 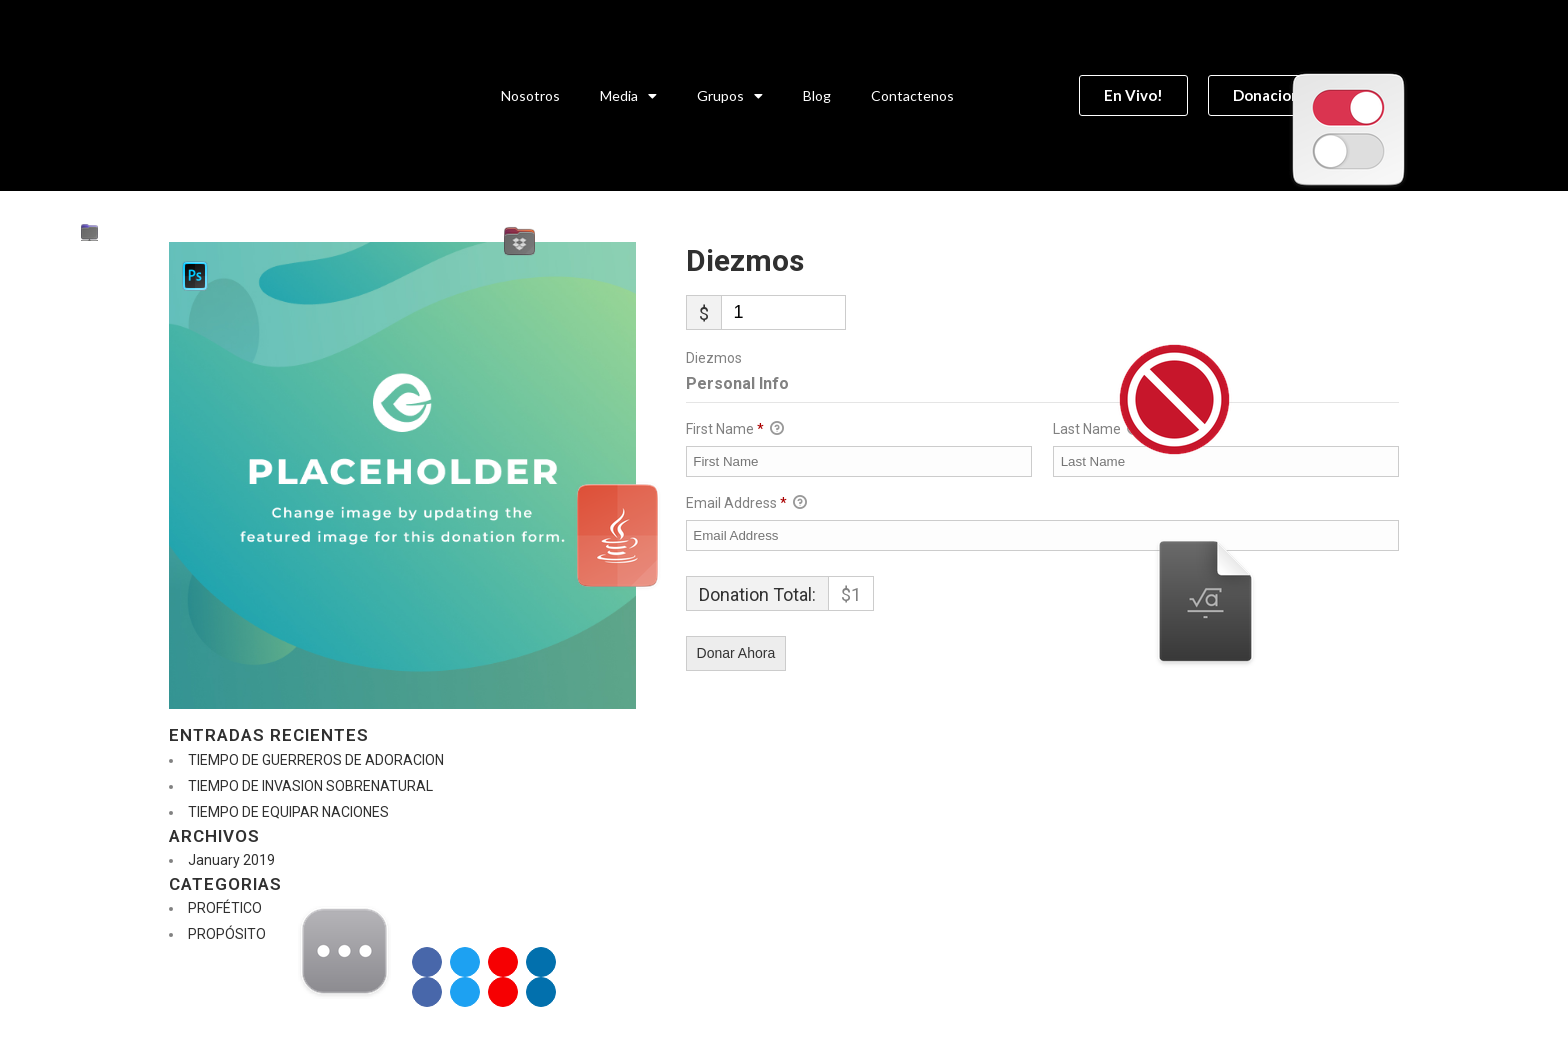 What do you see at coordinates (519, 240) in the screenshot?
I see `open your dropbox folder` at bounding box center [519, 240].